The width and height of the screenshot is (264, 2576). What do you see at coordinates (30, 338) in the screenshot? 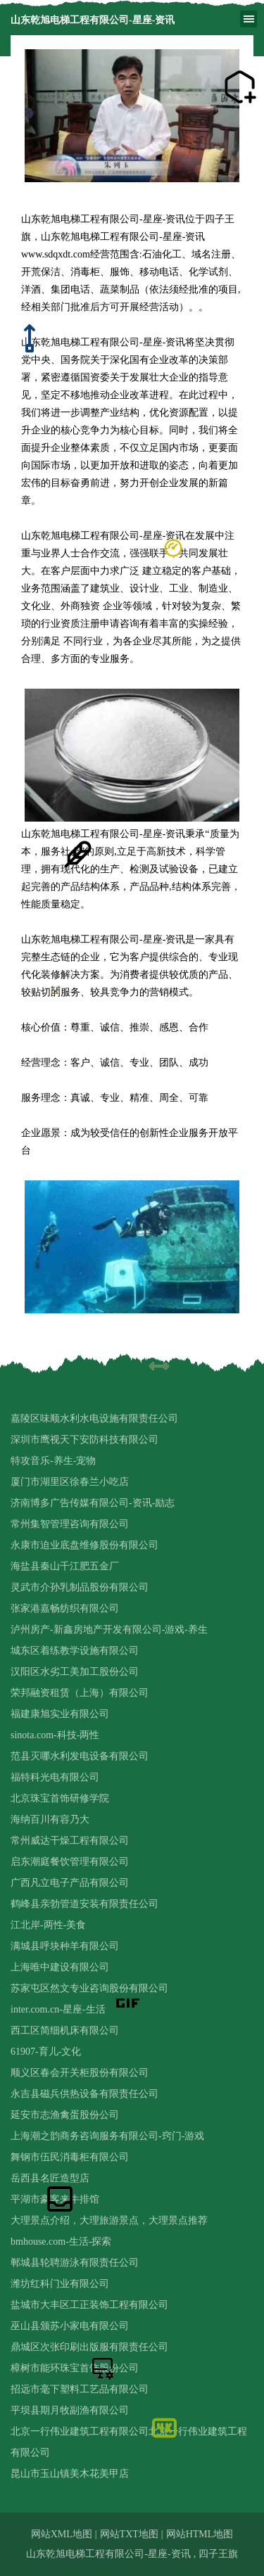
I see `move item up in a list or hierarchy` at bounding box center [30, 338].